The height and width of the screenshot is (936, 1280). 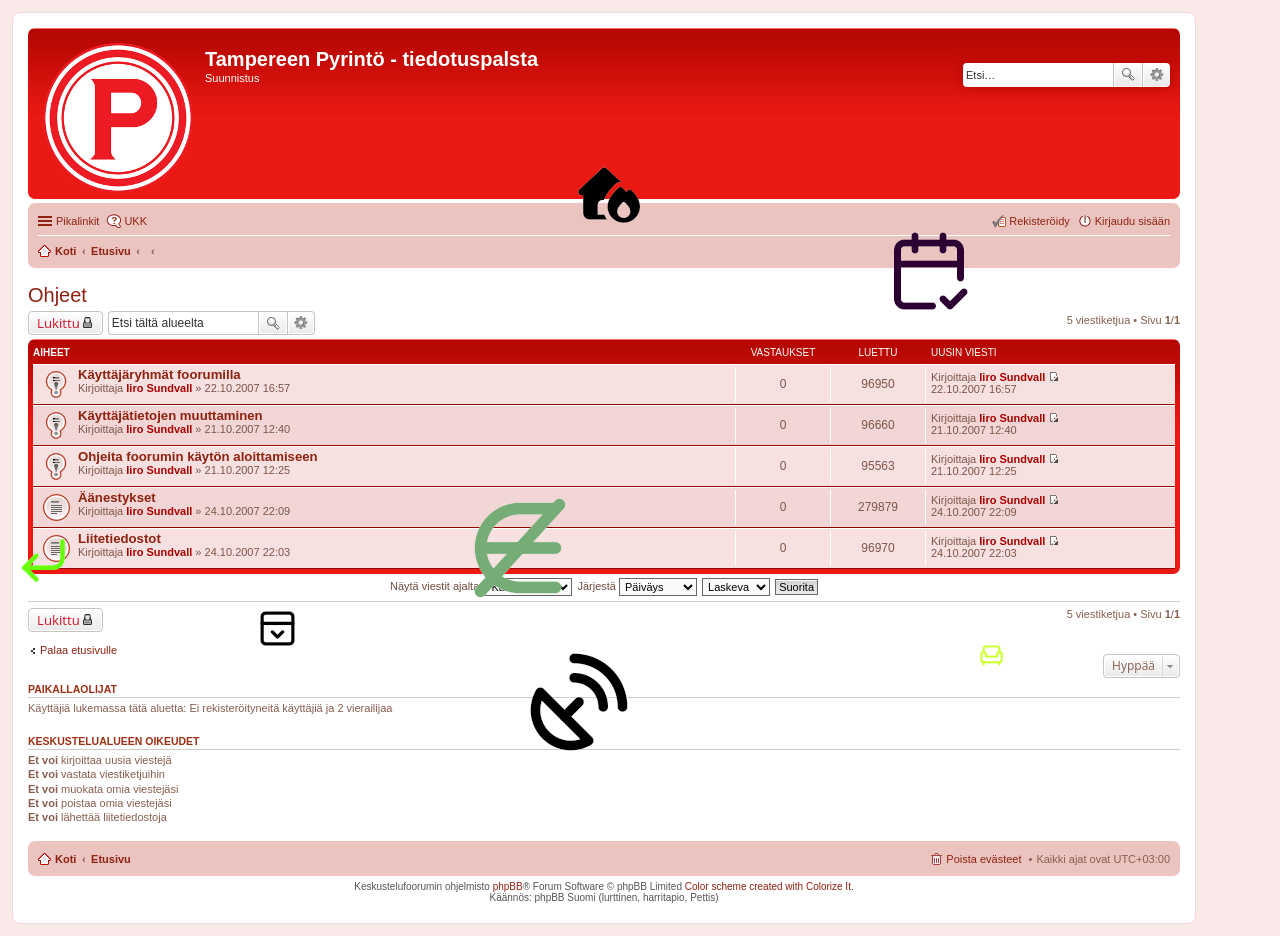 What do you see at coordinates (991, 655) in the screenshot?
I see `browse furniture or home decor items` at bounding box center [991, 655].